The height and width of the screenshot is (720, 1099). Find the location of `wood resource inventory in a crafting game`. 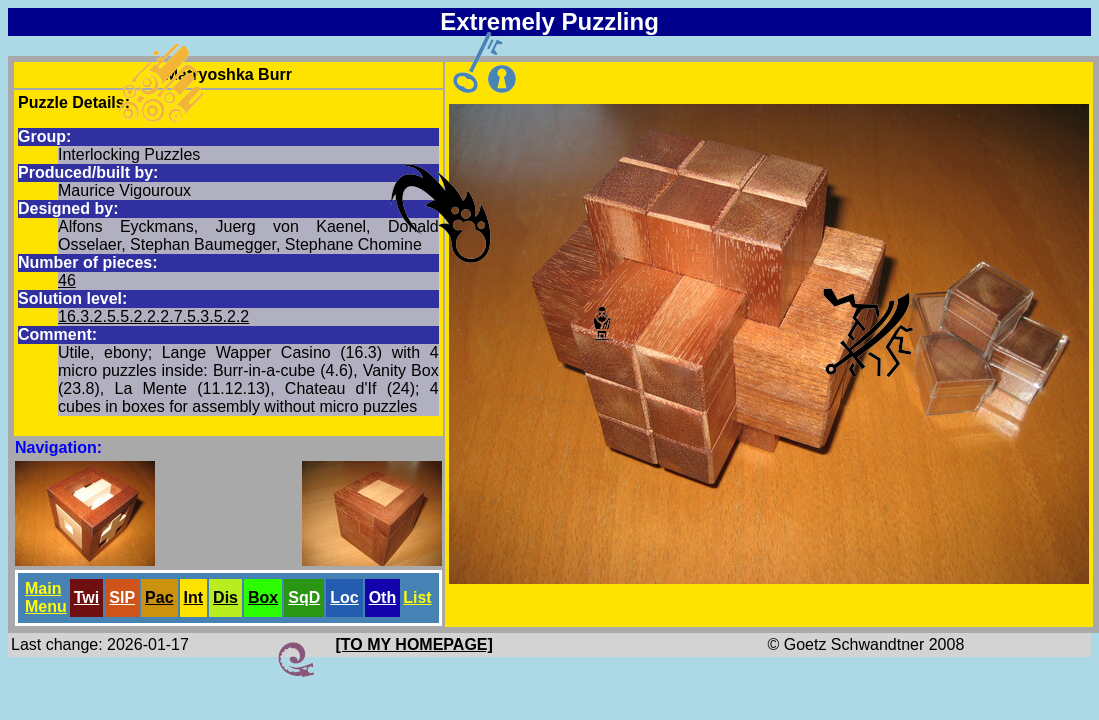

wood resource inventory in a crafting game is located at coordinates (161, 81).